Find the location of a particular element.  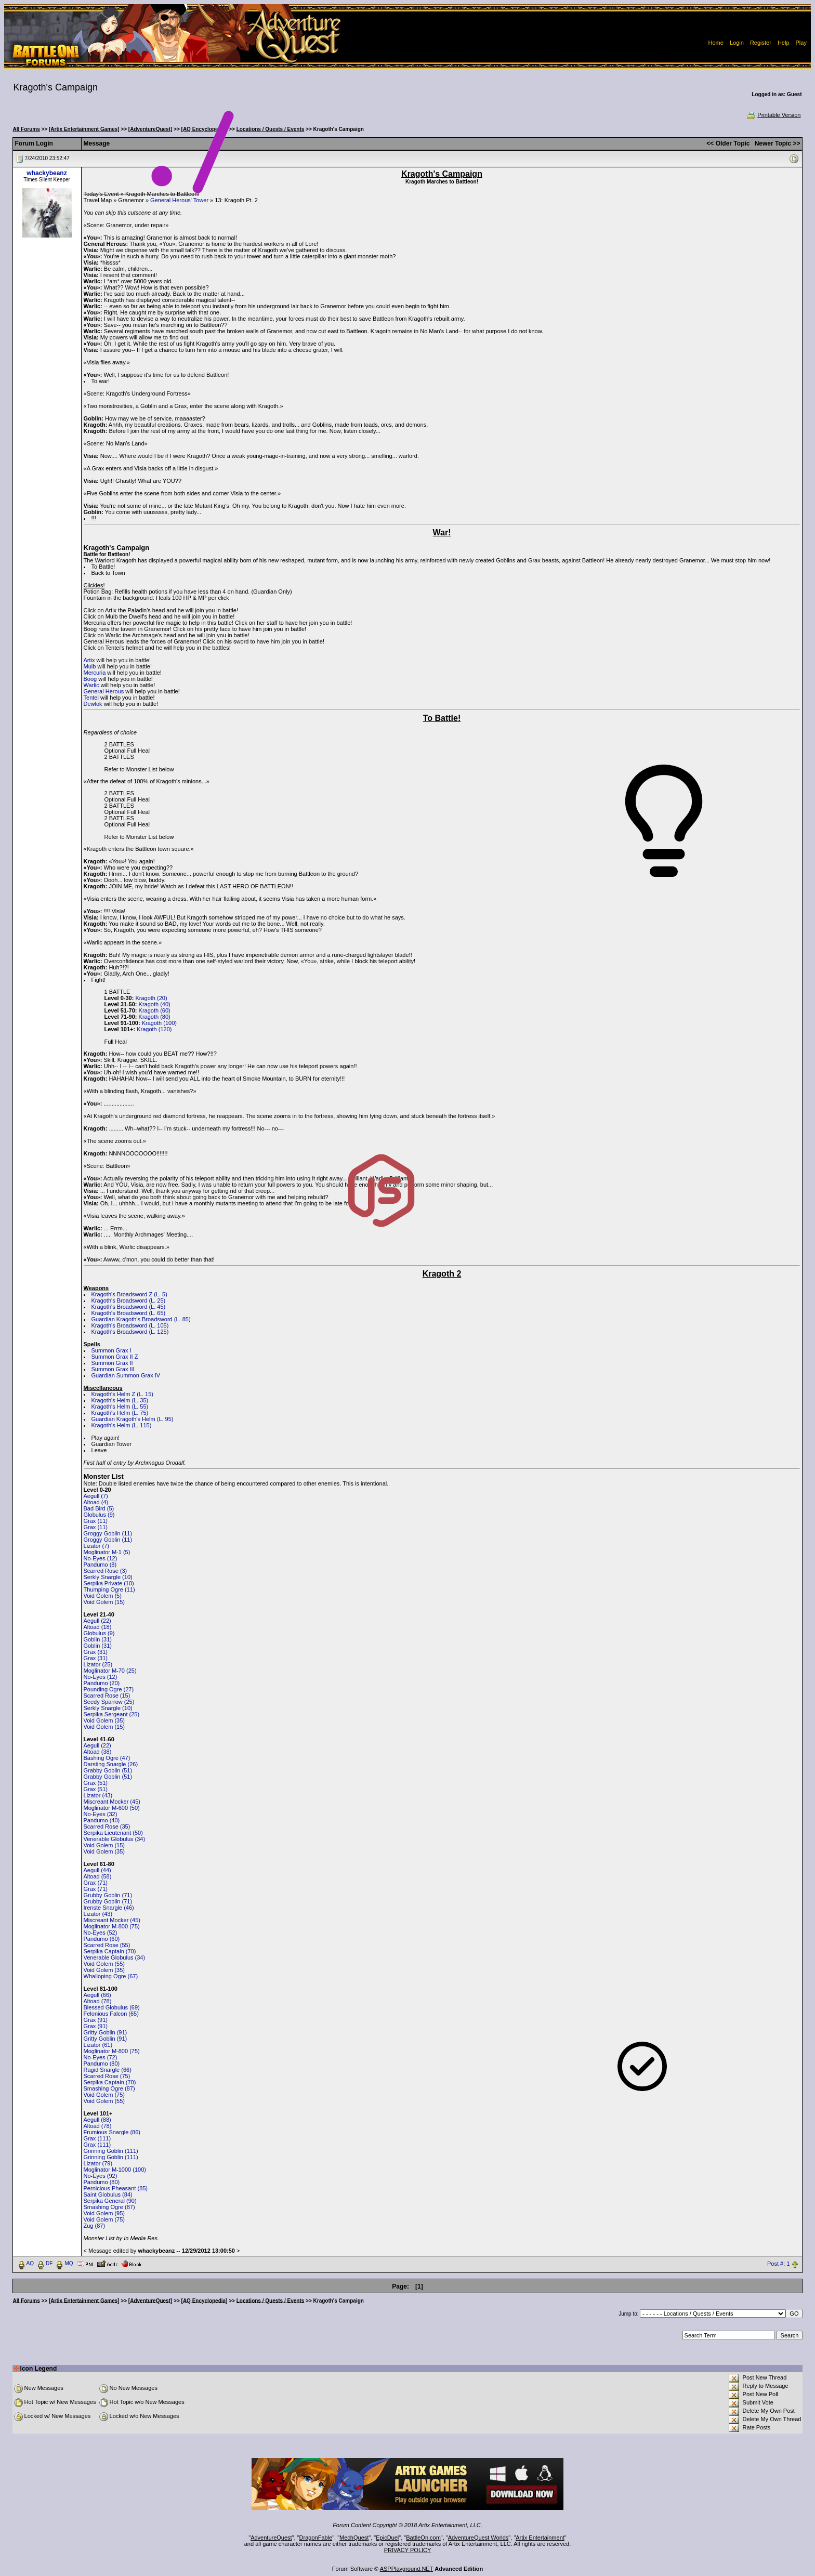

indicates a relative file path reference is located at coordinates (192, 152).